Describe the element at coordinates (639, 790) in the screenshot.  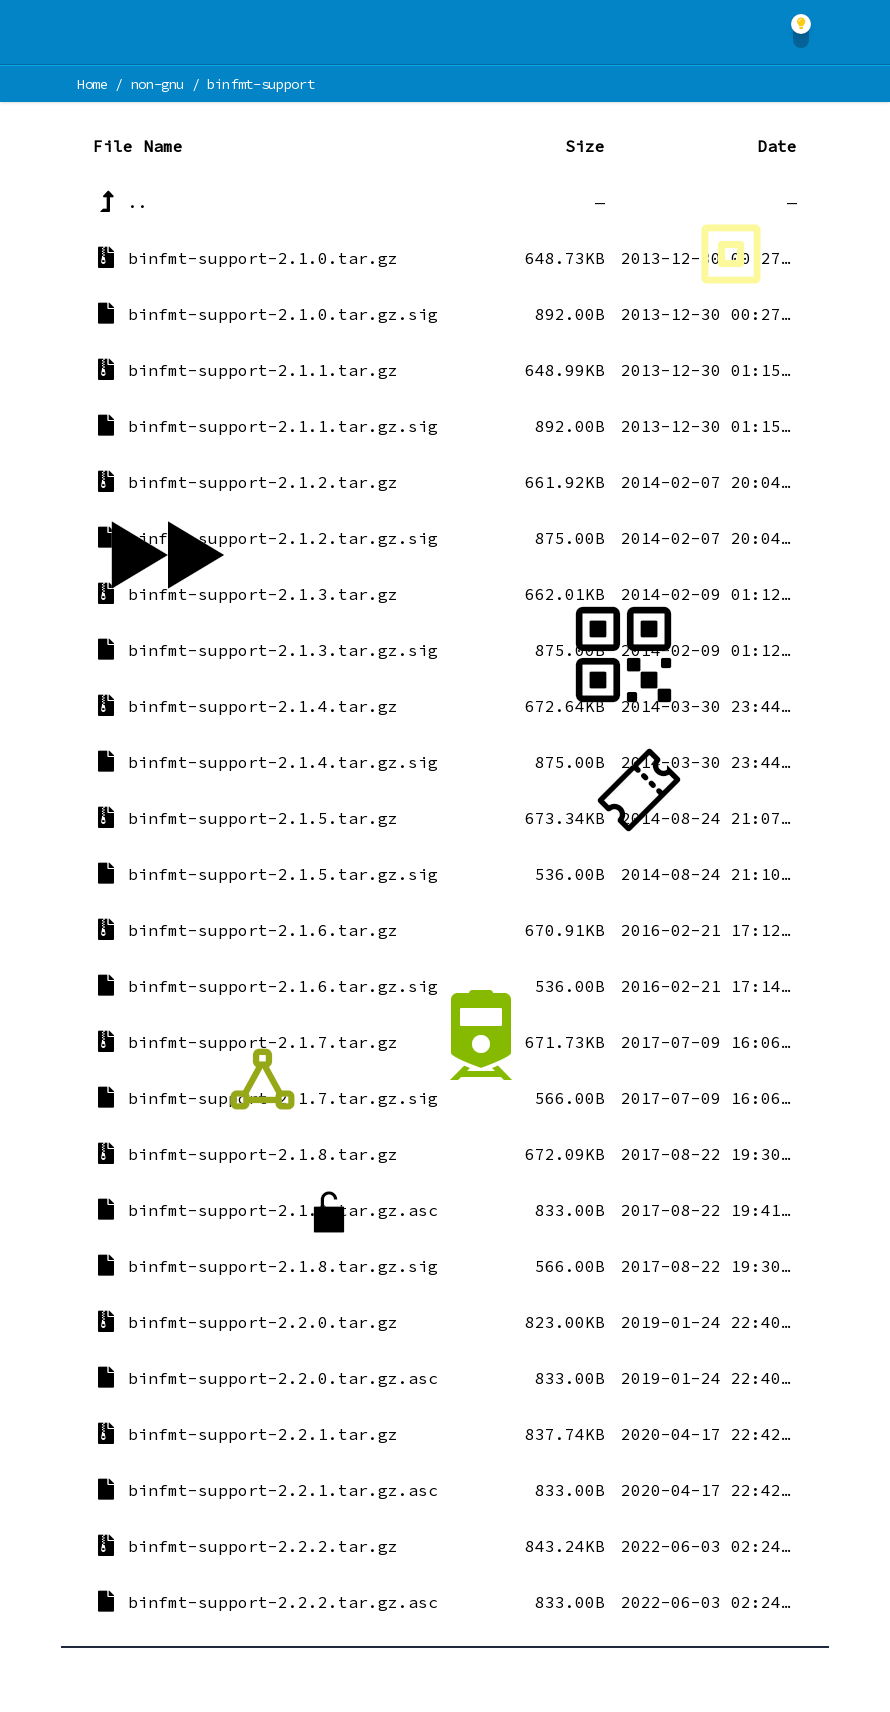
I see `view your tickets or passes` at that location.